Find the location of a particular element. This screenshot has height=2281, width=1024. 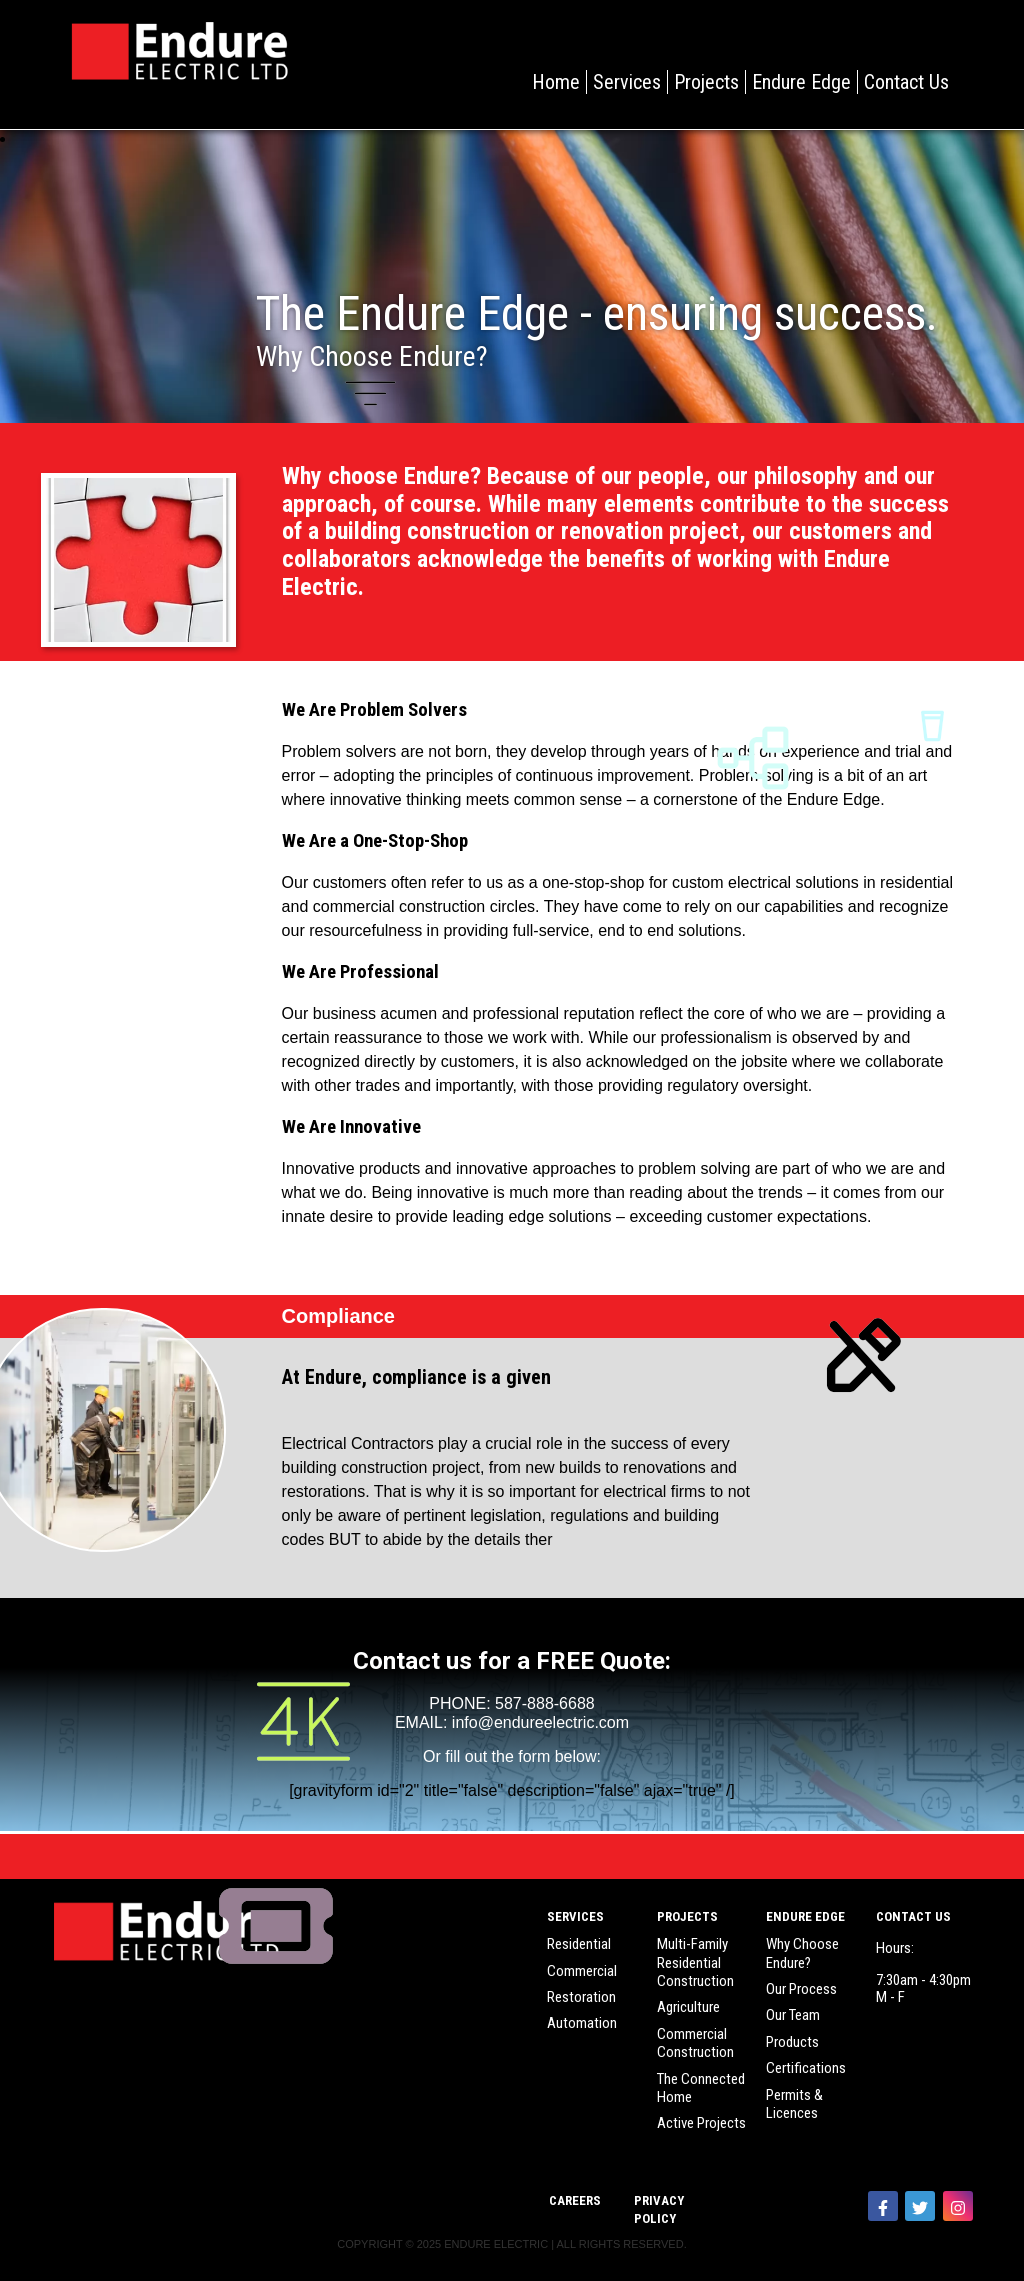

view nearby bars or pubs is located at coordinates (932, 725).